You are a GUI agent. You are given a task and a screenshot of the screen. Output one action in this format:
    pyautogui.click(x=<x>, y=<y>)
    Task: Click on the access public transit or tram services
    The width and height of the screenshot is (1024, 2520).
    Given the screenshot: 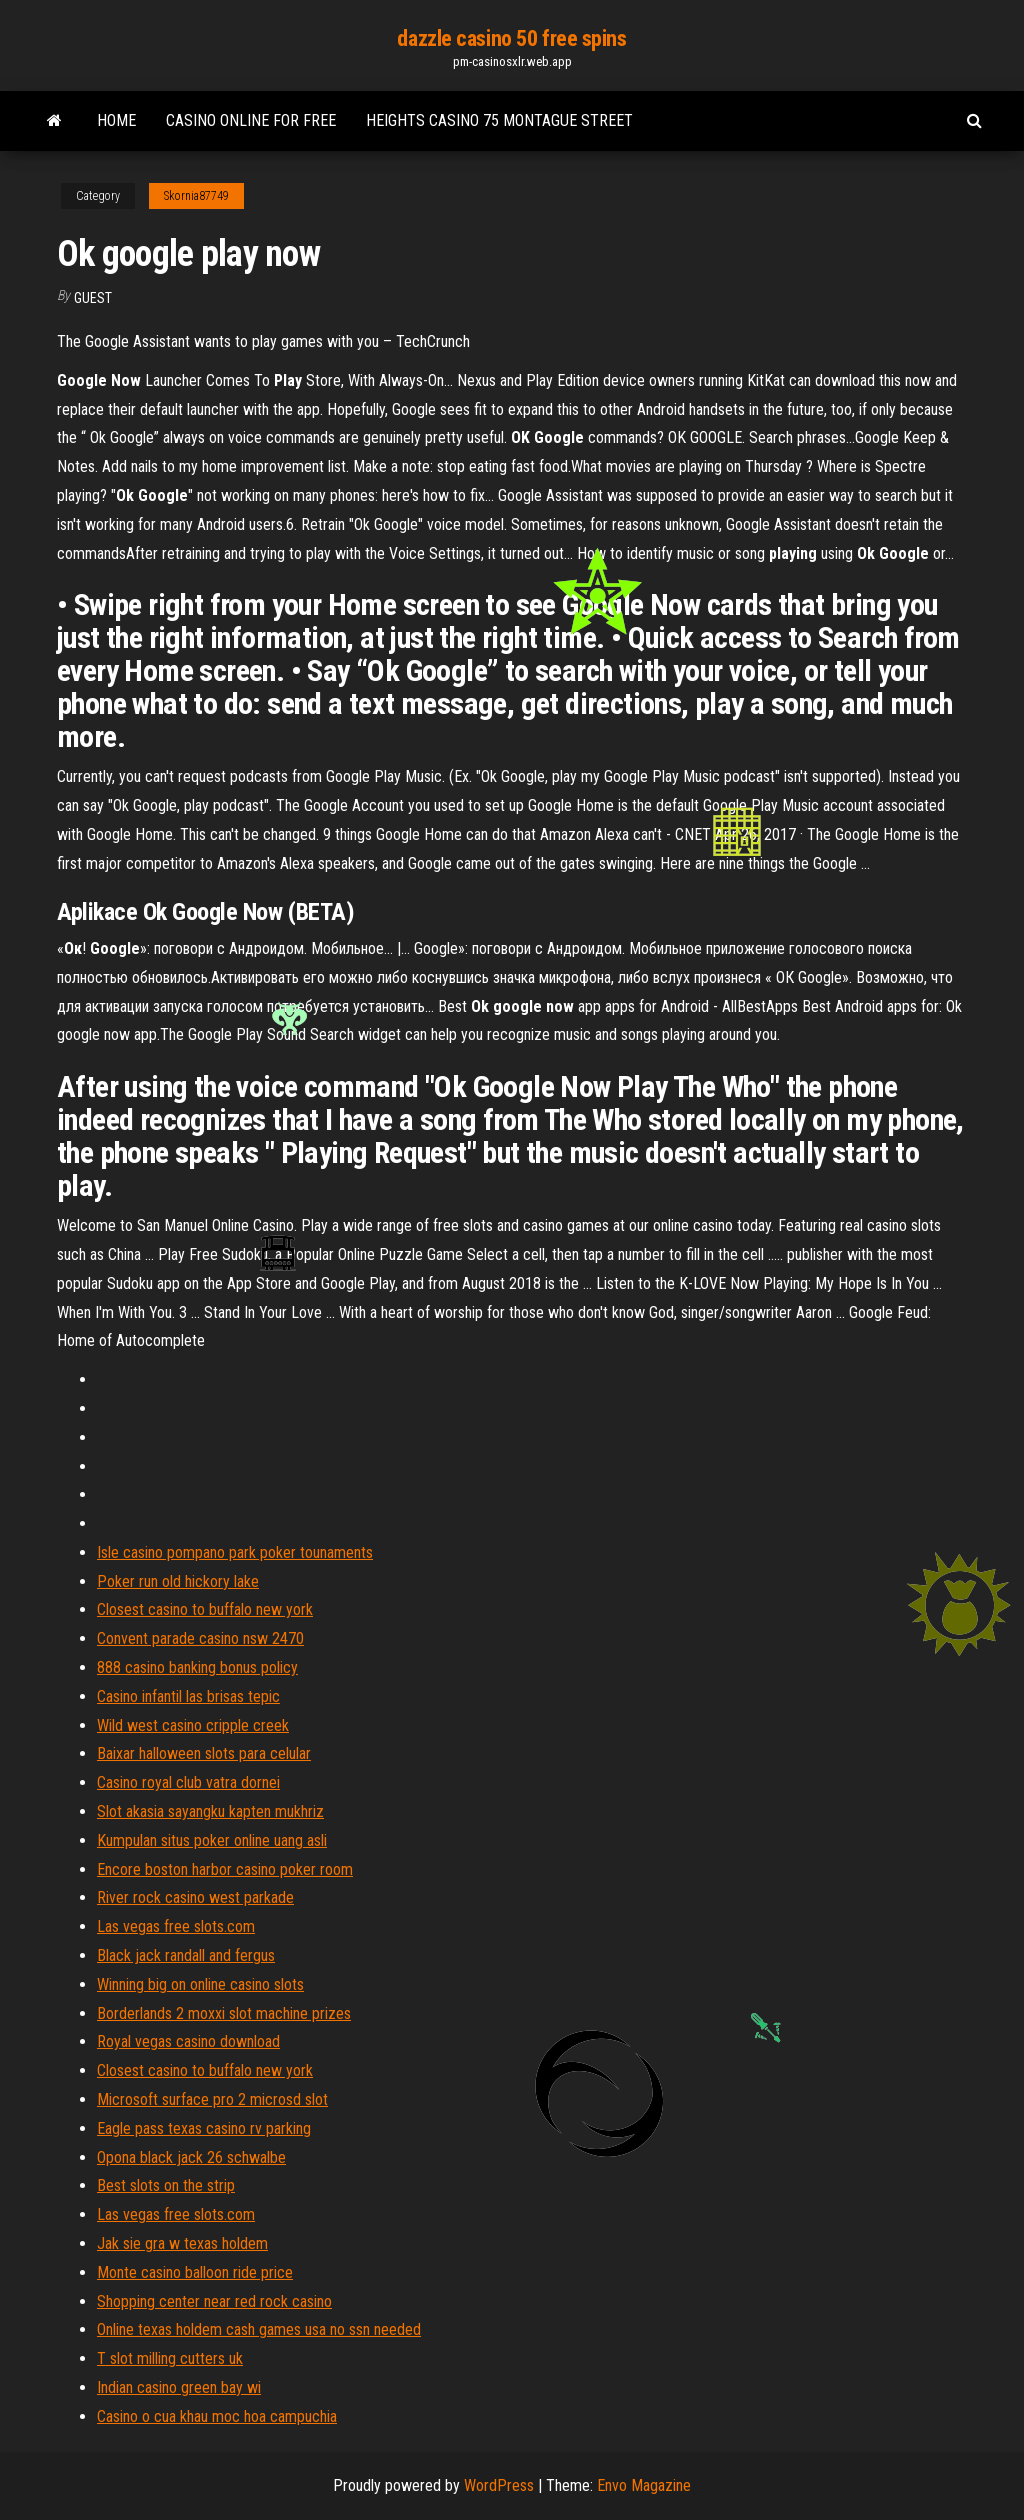 What is the action you would take?
    pyautogui.click(x=278, y=1253)
    